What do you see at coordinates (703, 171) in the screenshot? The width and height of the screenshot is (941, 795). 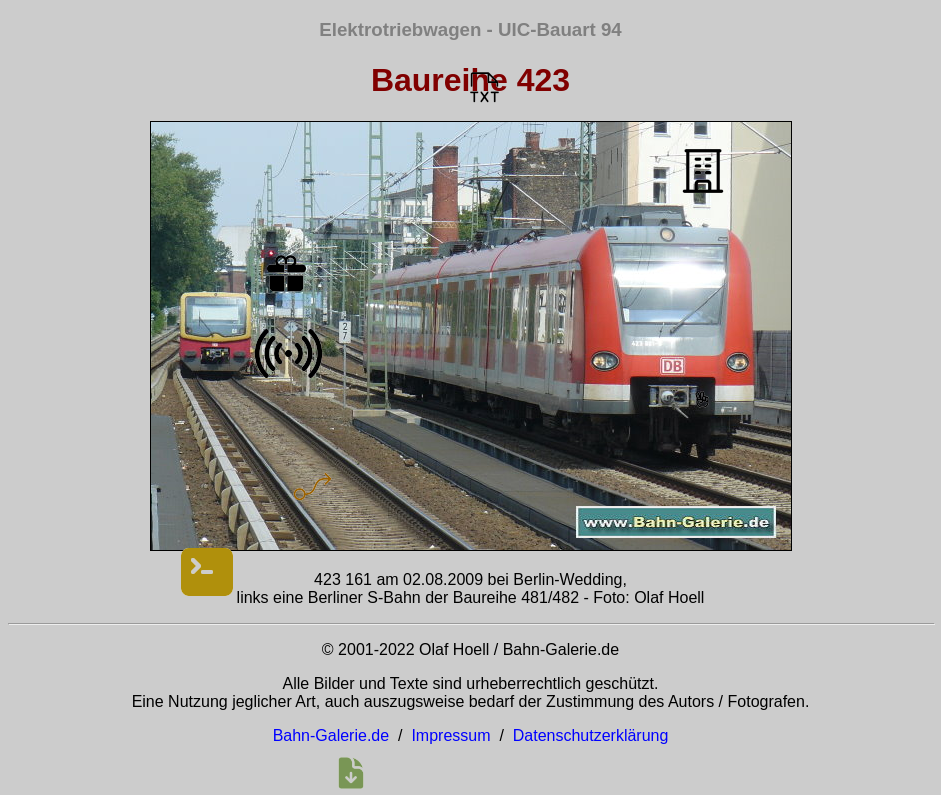 I see `view office or workplace information` at bounding box center [703, 171].